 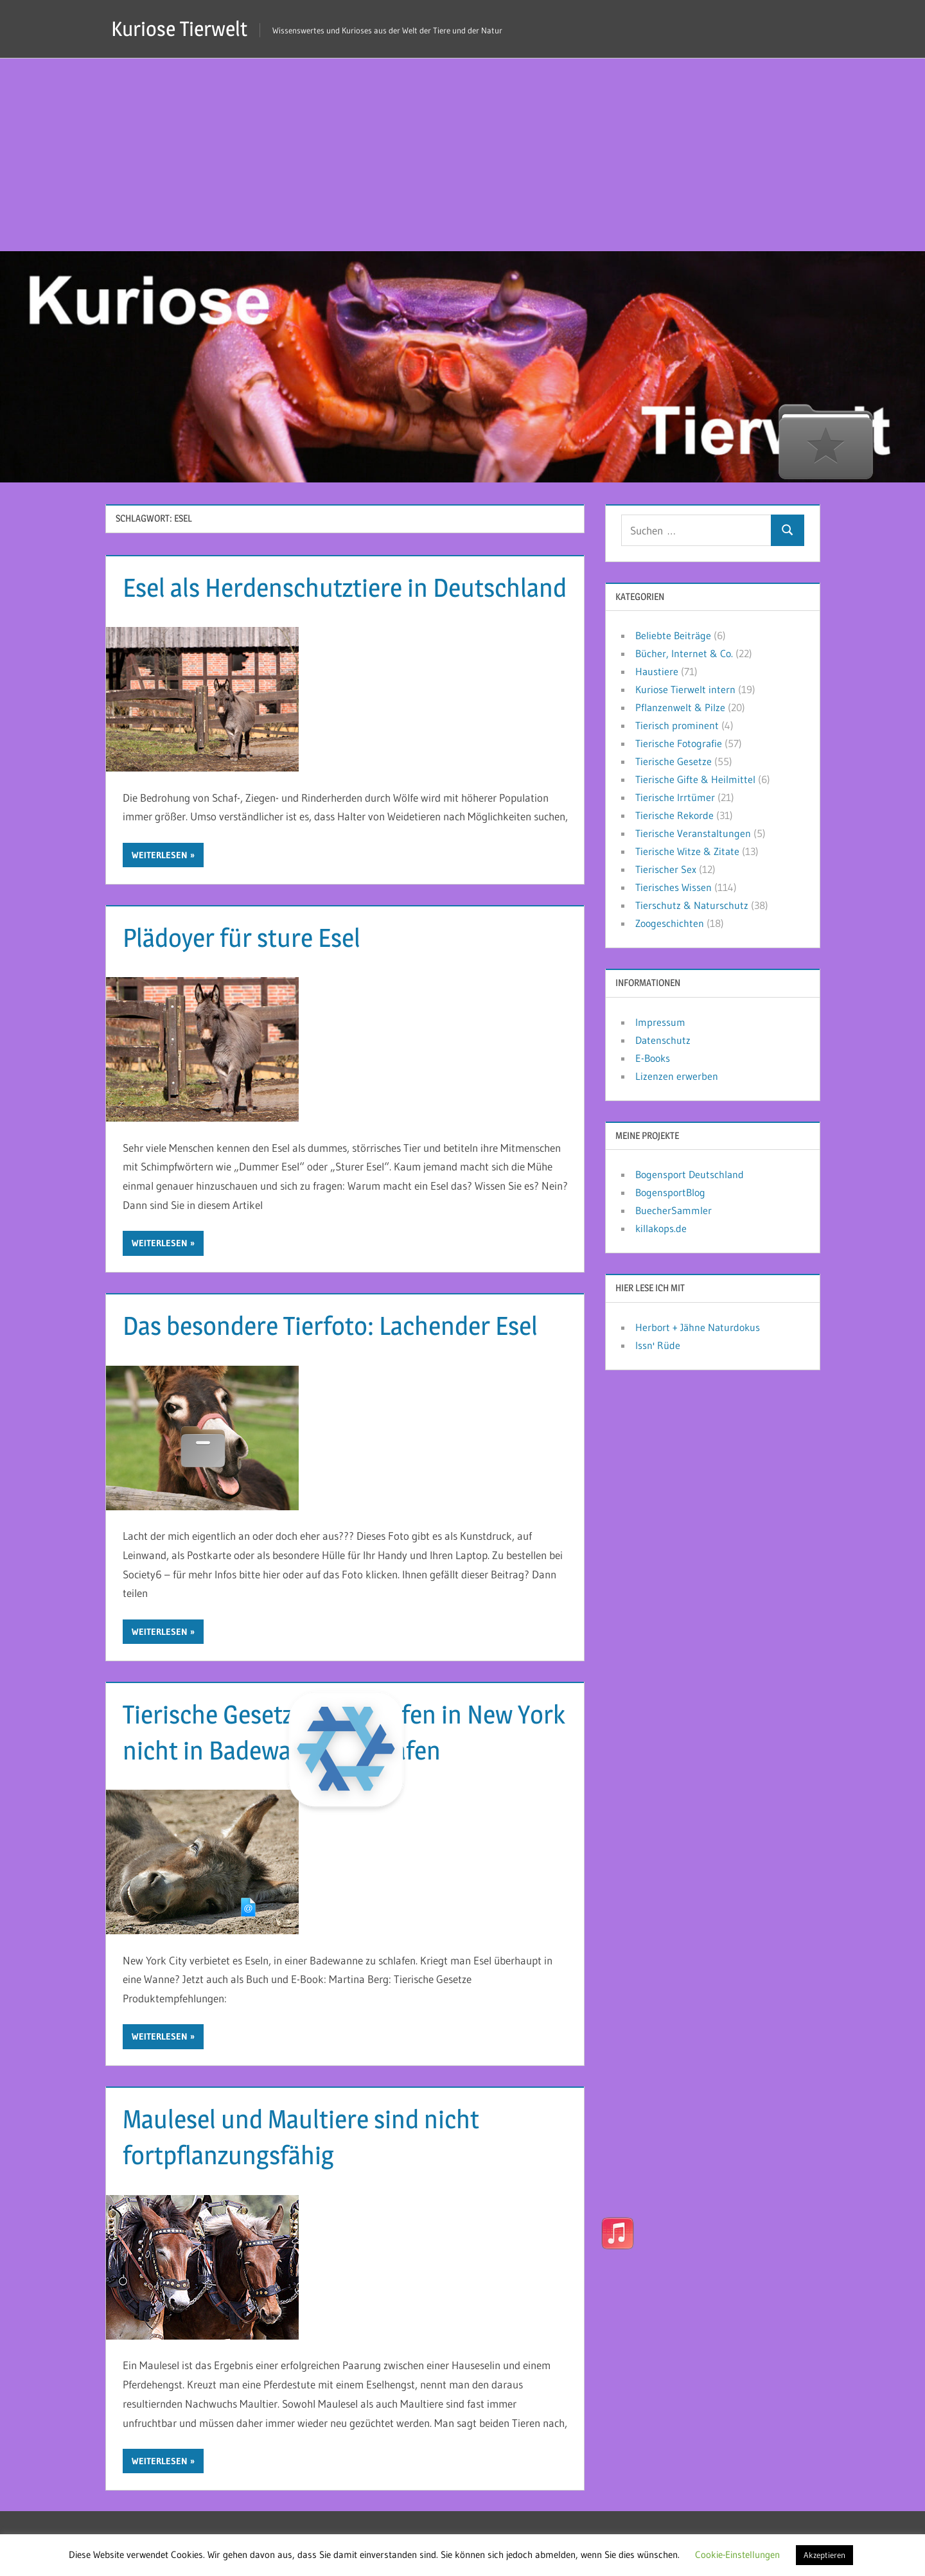 I want to click on open the music player app, so click(x=617, y=2233).